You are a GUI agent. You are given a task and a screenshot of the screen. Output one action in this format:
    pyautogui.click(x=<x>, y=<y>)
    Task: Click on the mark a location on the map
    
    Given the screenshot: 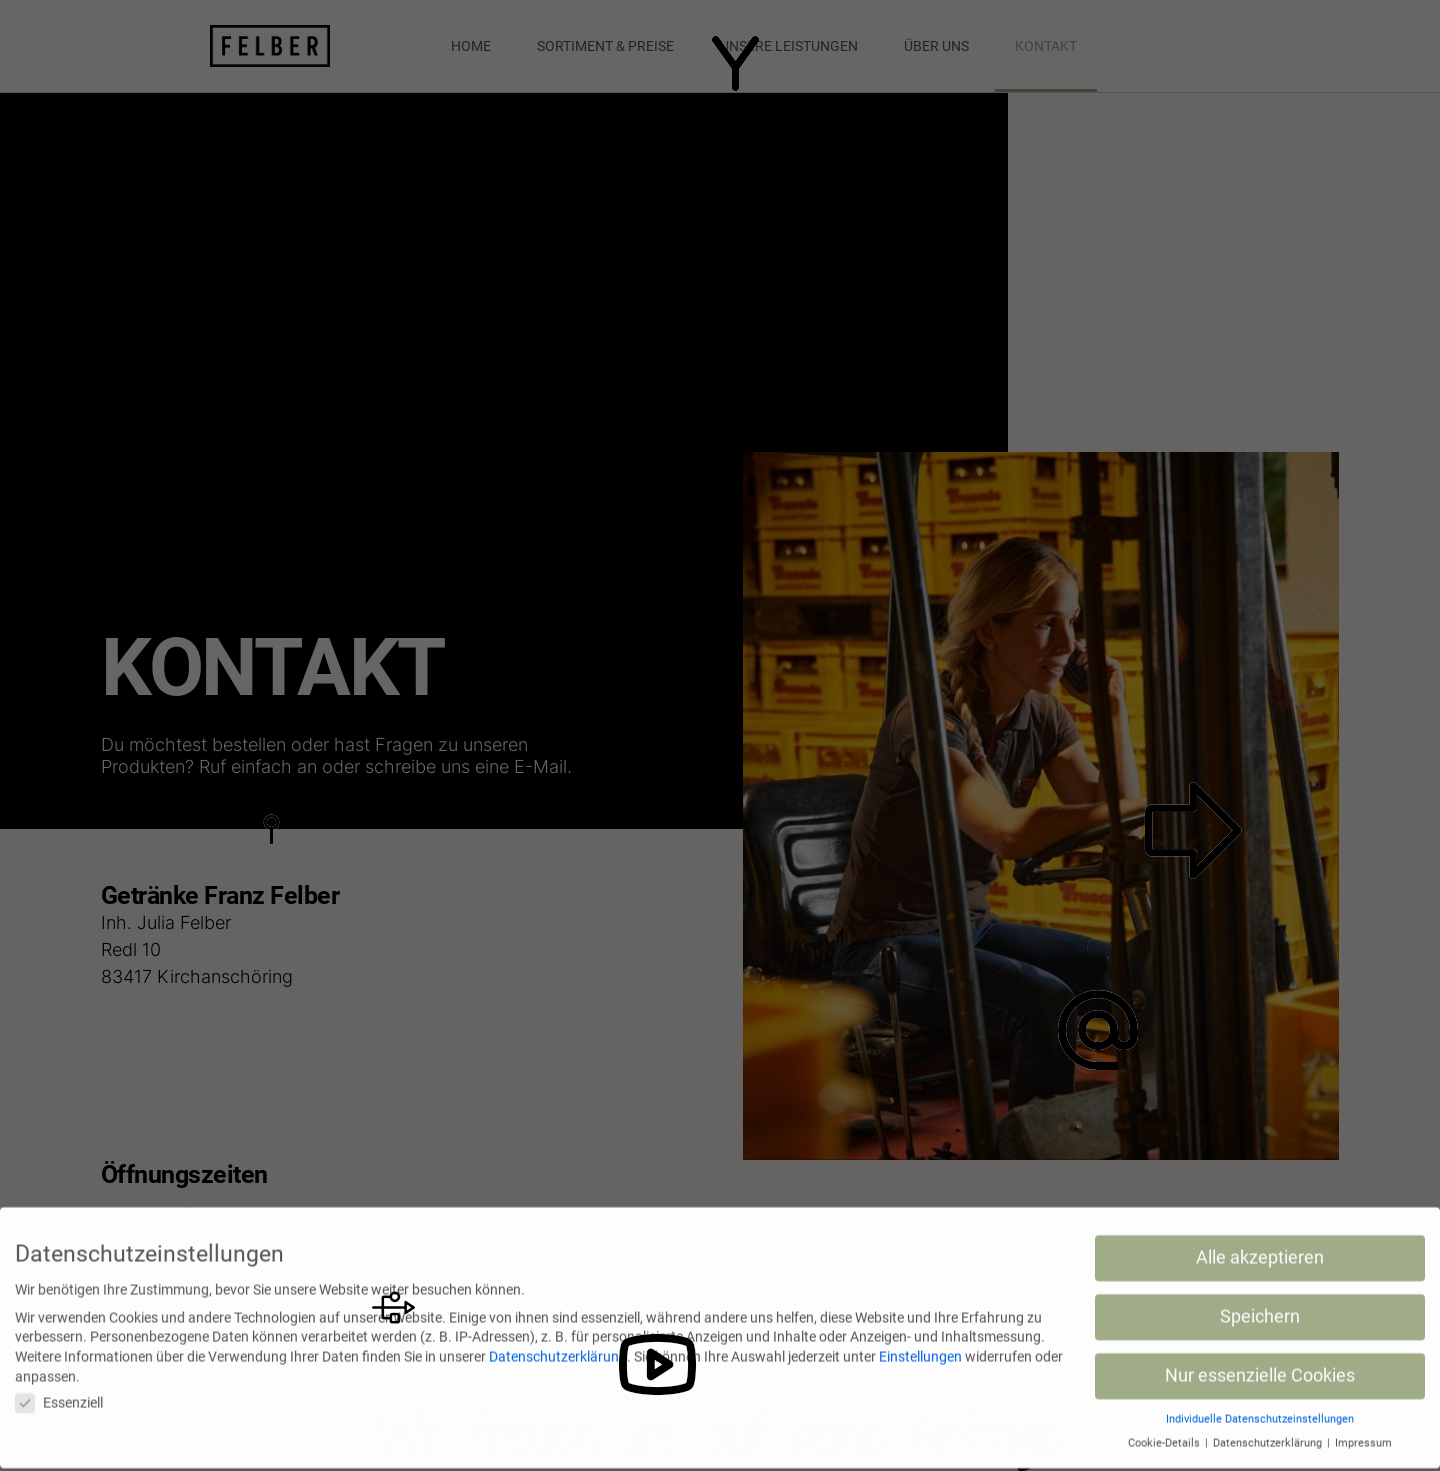 What is the action you would take?
    pyautogui.click(x=271, y=829)
    